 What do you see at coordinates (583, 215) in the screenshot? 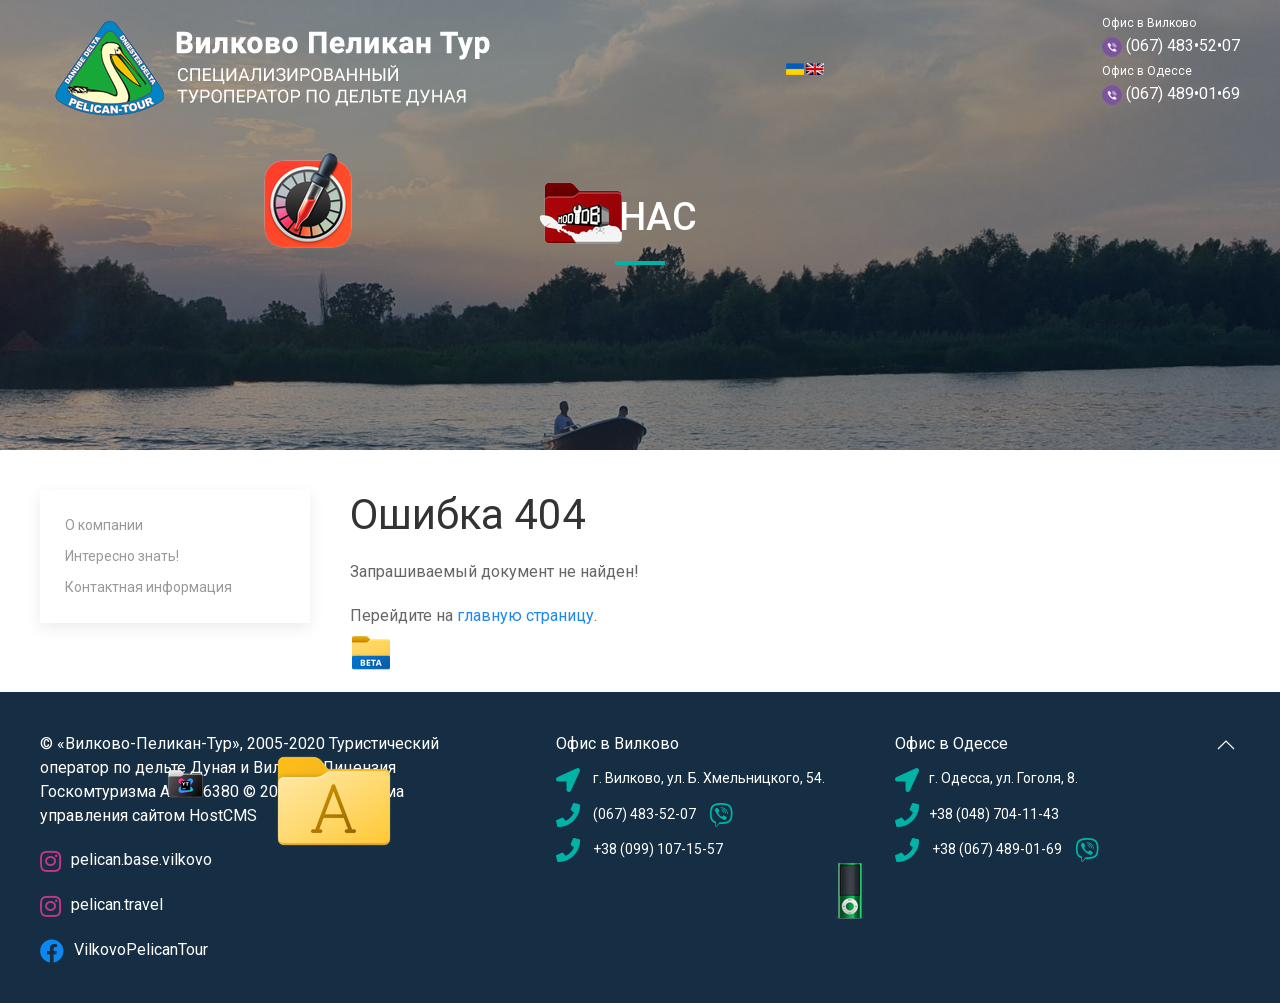
I see `open moddb game mods folder` at bounding box center [583, 215].